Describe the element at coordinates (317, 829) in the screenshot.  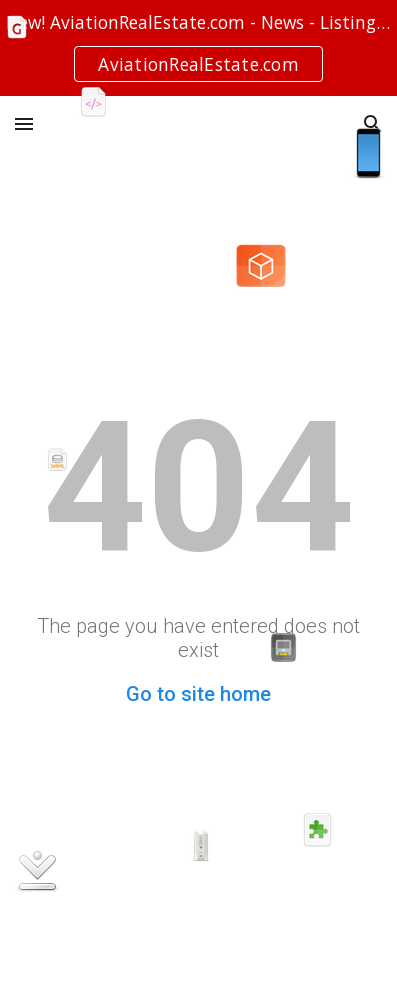
I see `an add-on or plugin file type` at that location.